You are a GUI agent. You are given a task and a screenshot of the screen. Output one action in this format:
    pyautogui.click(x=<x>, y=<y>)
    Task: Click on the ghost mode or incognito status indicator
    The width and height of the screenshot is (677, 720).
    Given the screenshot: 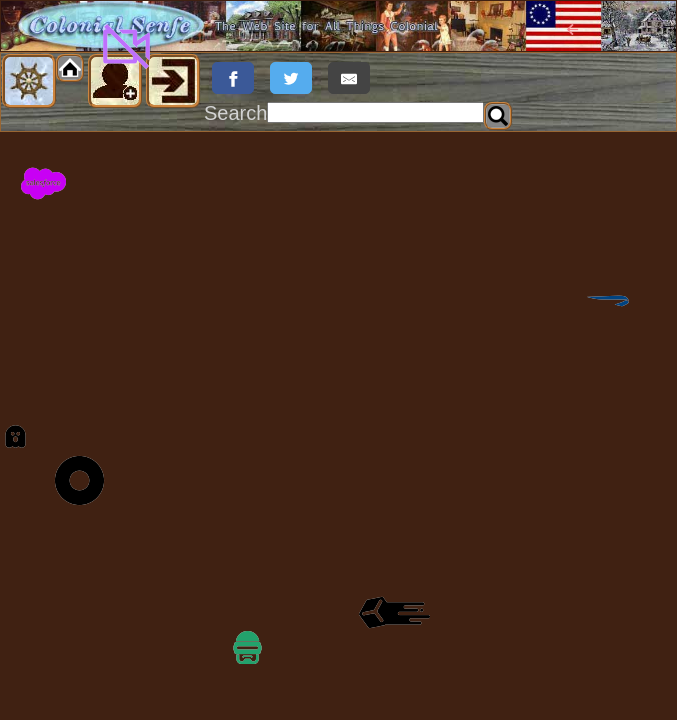 What is the action you would take?
    pyautogui.click(x=15, y=436)
    